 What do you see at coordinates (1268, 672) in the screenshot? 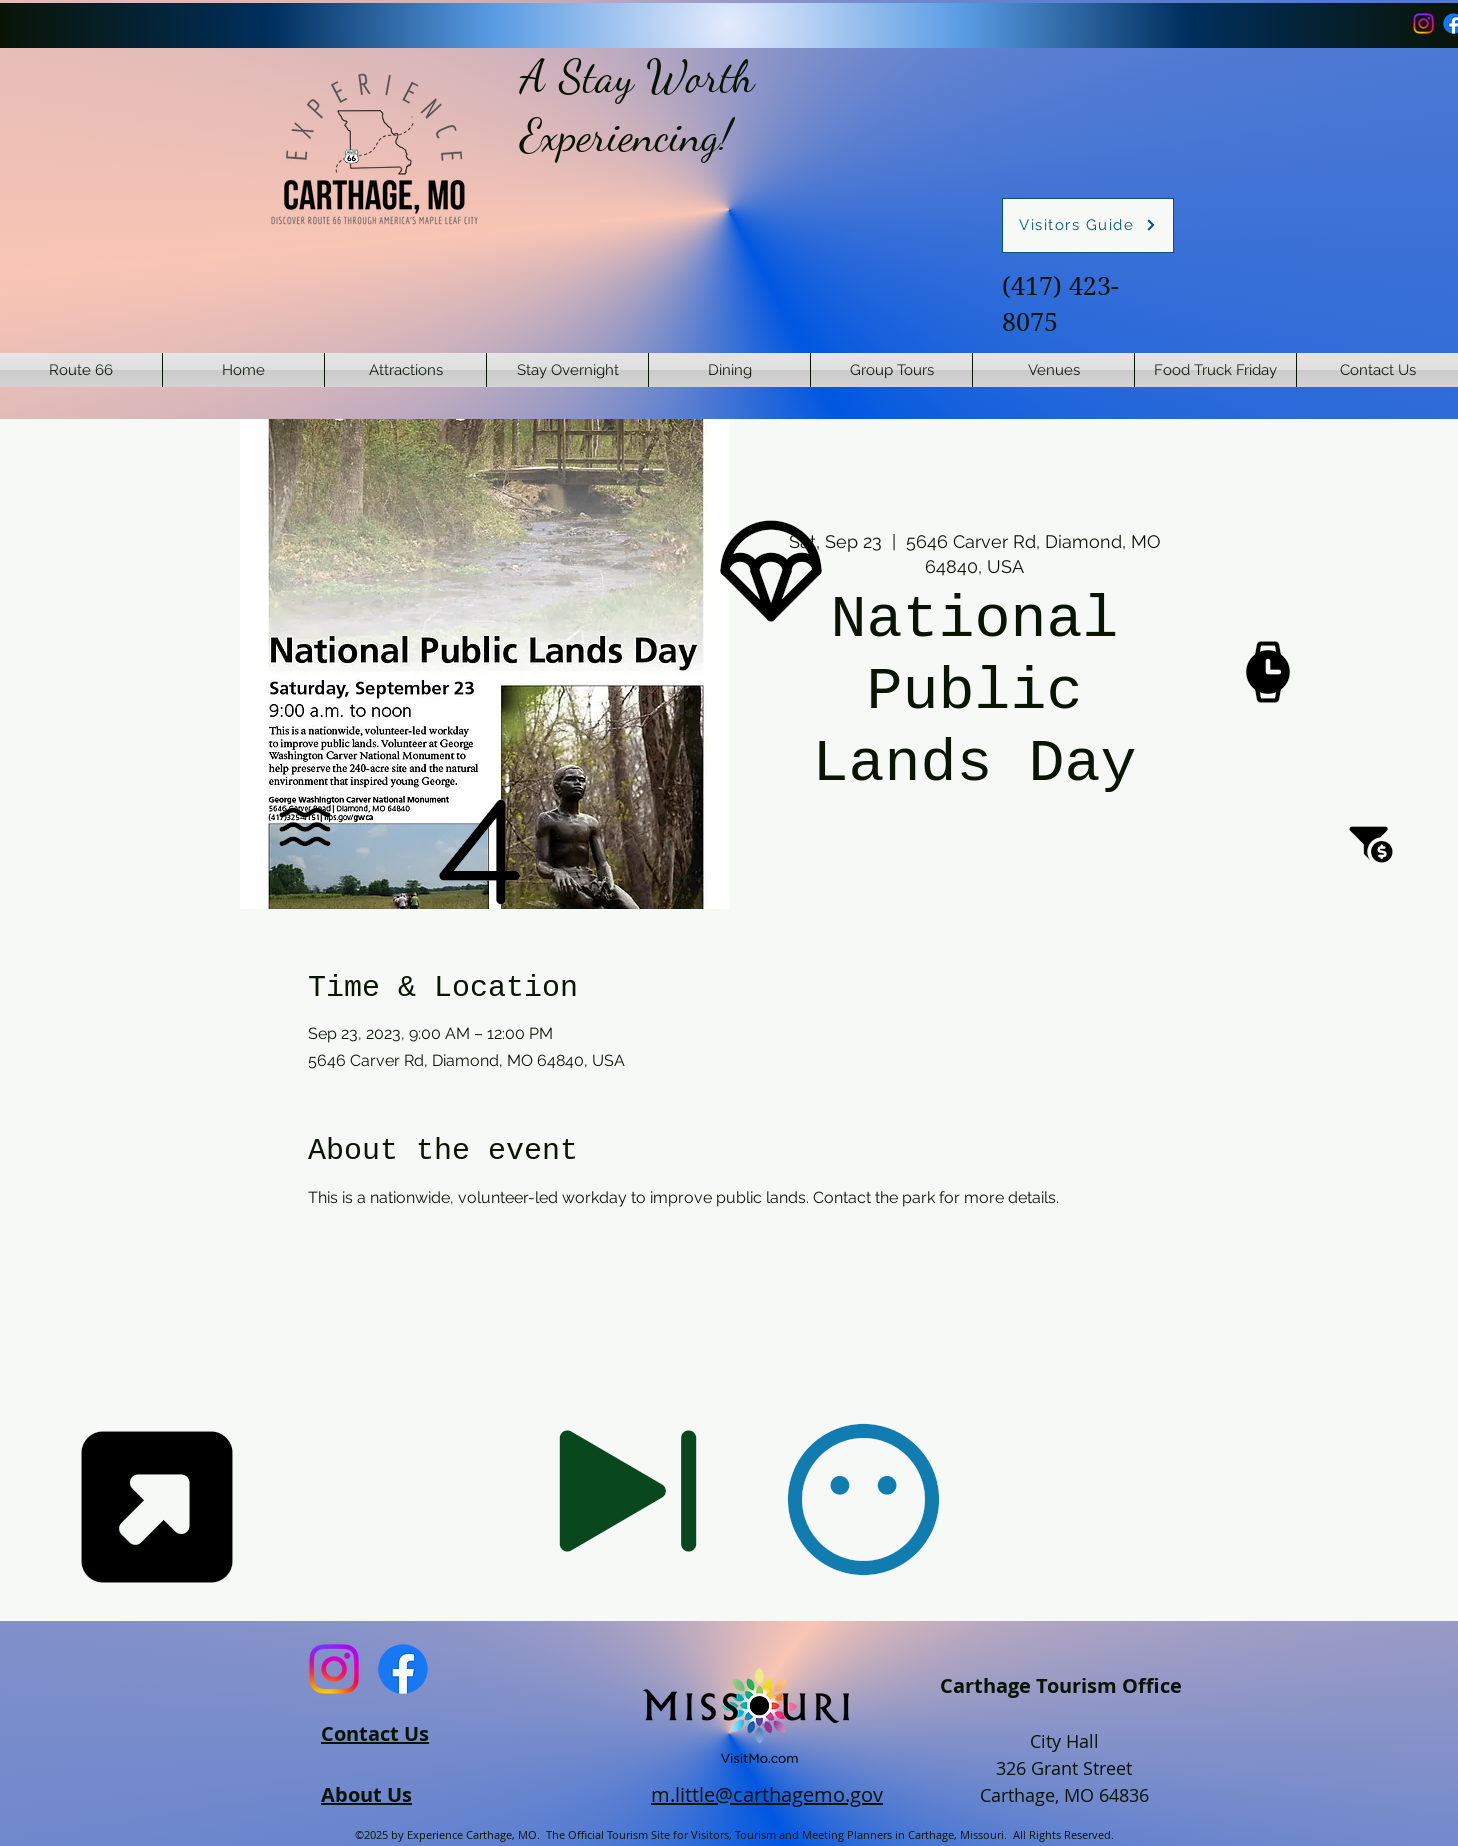
I see `view time or clock settings` at bounding box center [1268, 672].